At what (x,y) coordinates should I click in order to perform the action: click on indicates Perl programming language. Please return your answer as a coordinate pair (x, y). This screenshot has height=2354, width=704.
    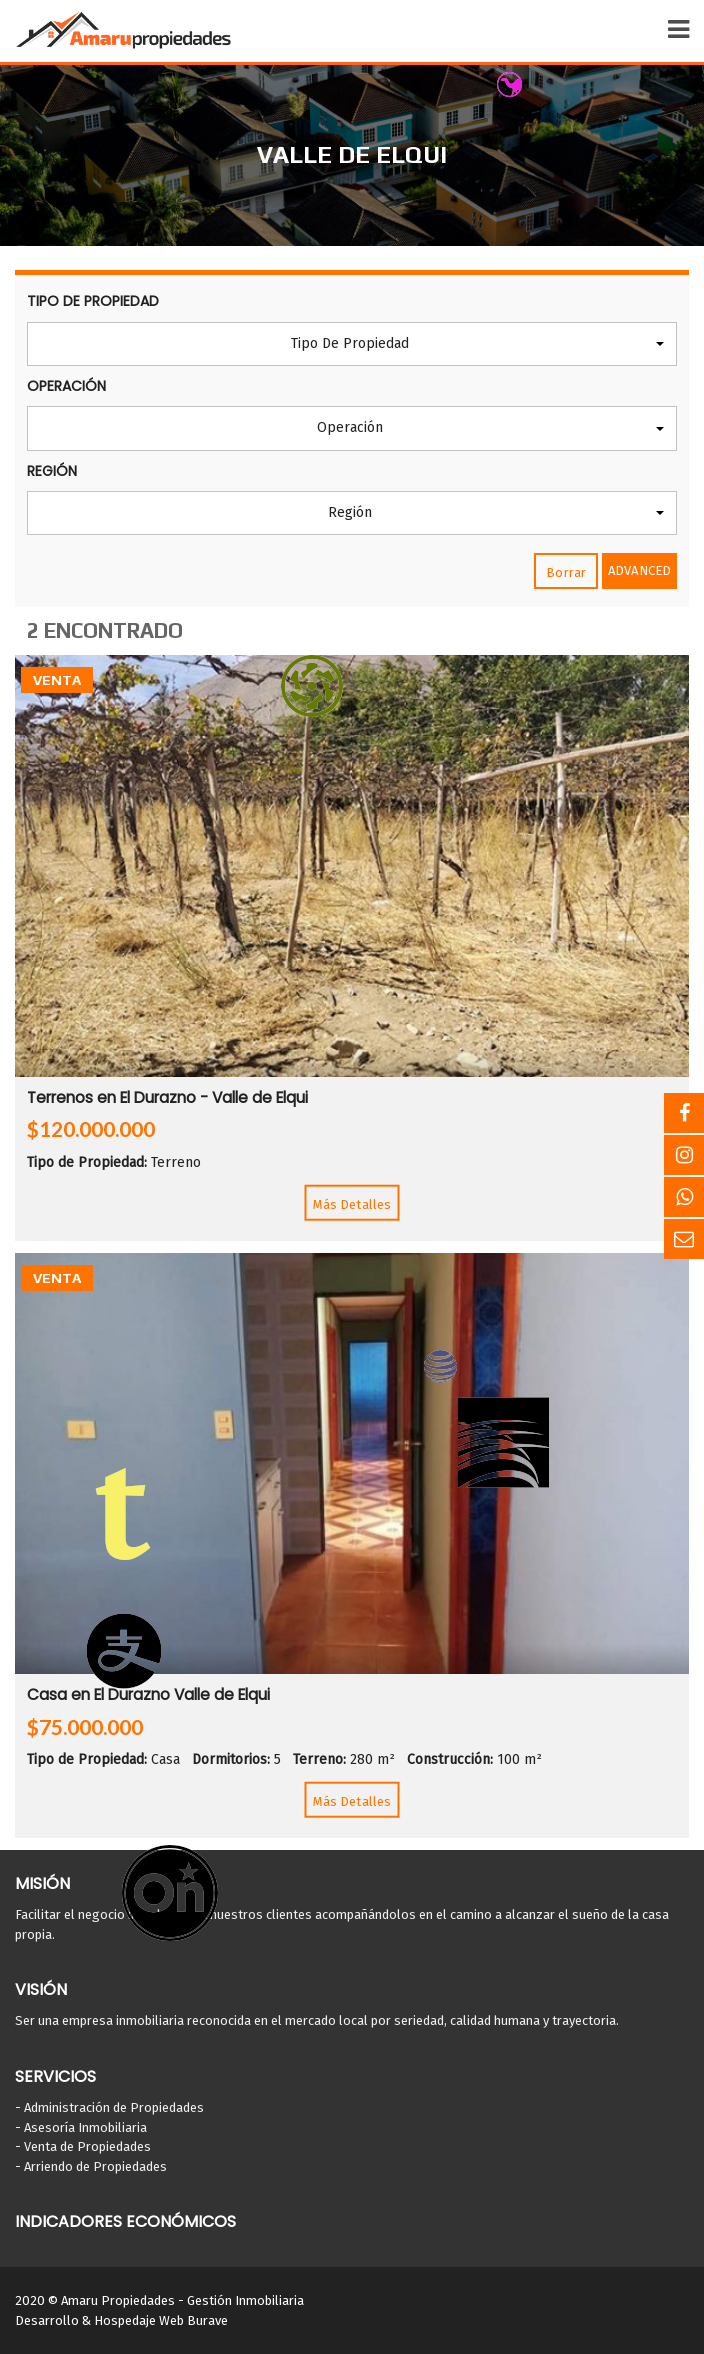
    Looking at the image, I should click on (509, 84).